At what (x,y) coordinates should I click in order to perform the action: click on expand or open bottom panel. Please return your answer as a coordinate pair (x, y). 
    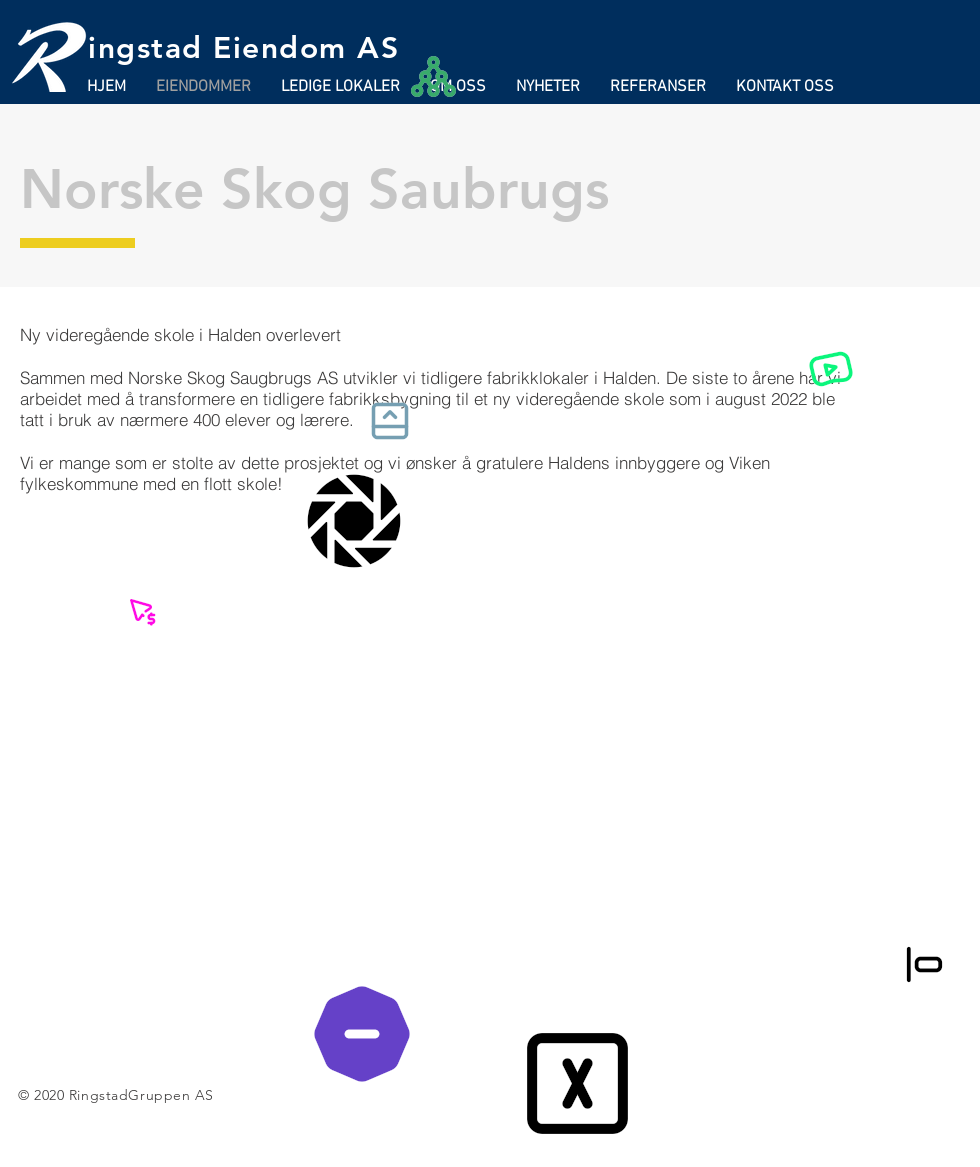
    Looking at the image, I should click on (390, 421).